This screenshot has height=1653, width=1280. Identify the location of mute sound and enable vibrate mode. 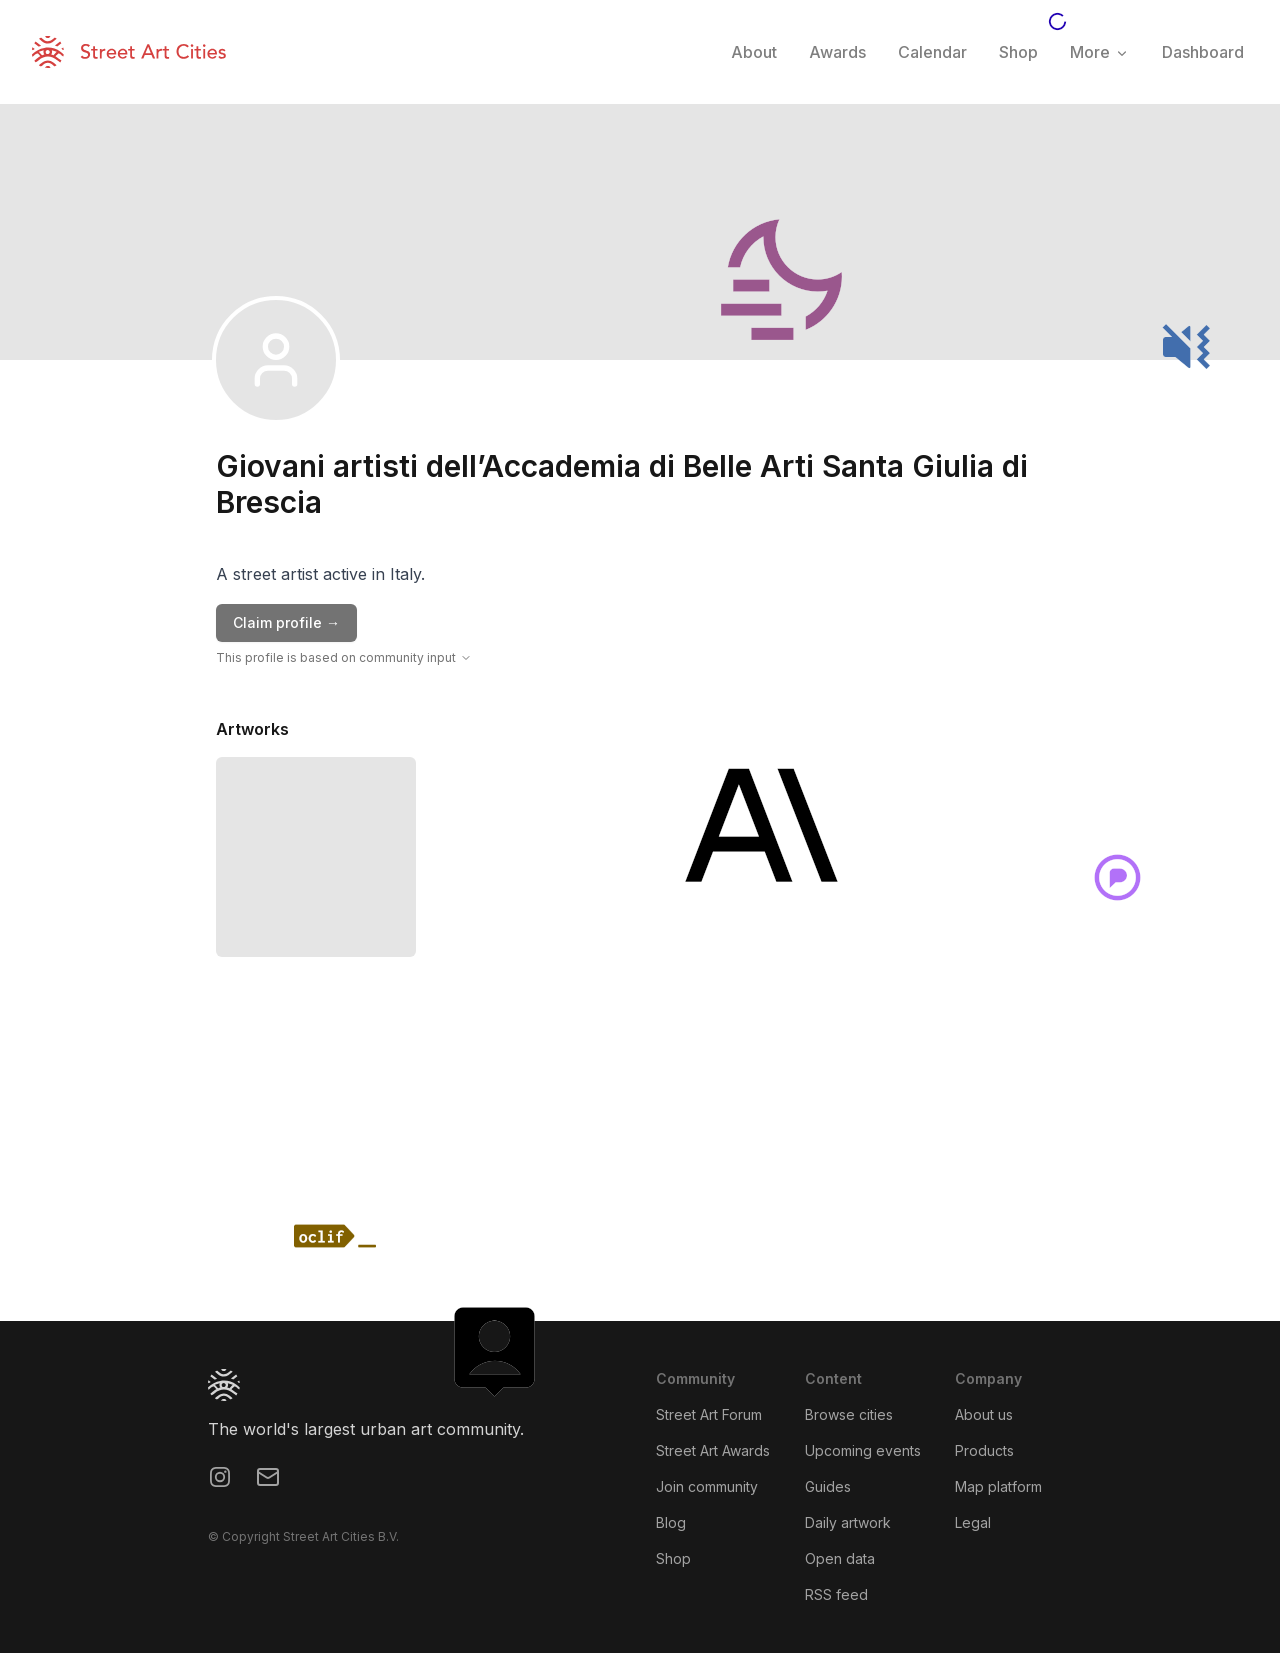
(1188, 347).